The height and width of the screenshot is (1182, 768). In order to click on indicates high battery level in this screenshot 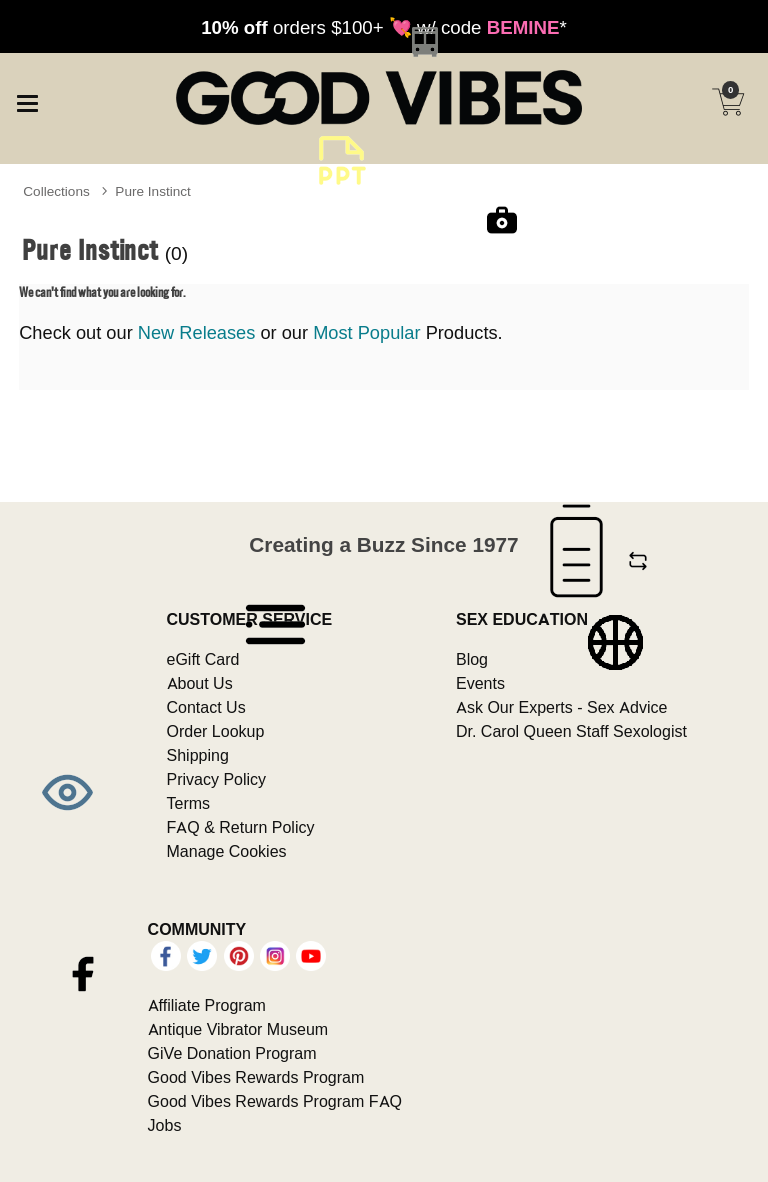, I will do `click(576, 552)`.